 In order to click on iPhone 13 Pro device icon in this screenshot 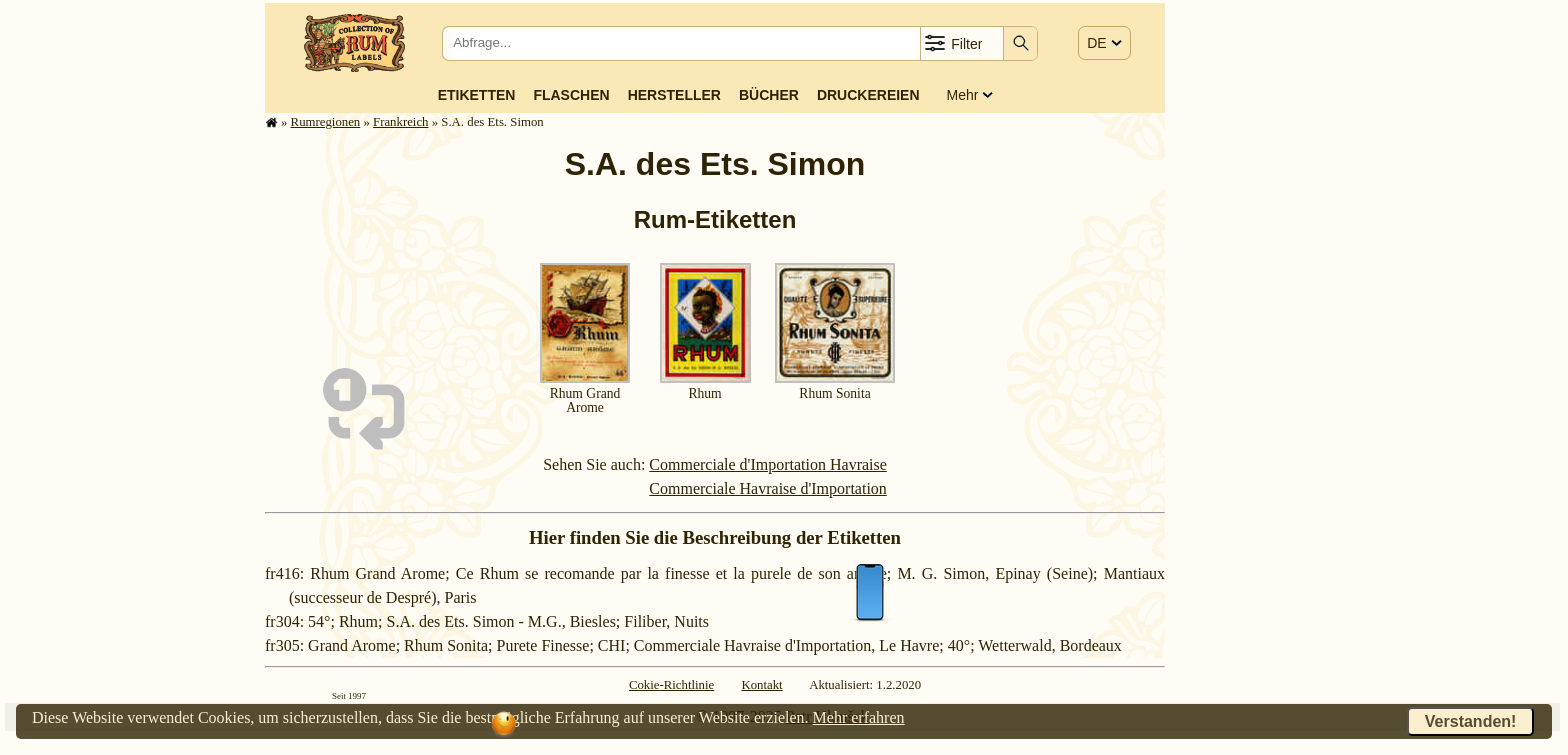, I will do `click(870, 593)`.